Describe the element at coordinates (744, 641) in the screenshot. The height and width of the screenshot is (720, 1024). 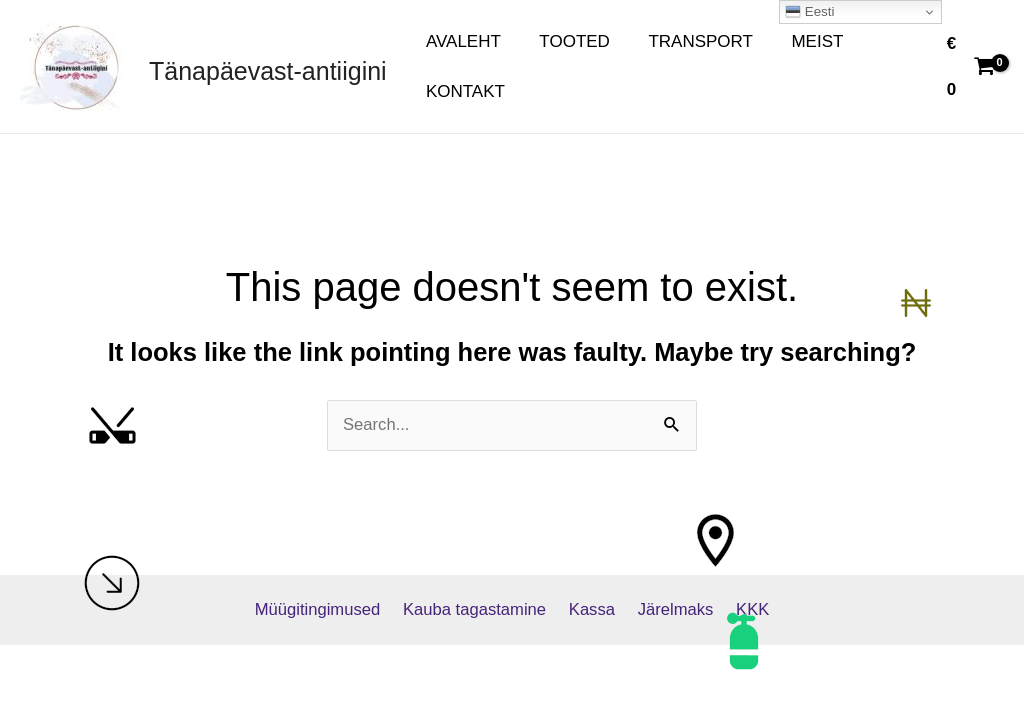
I see `access scuba diving equipment or gear` at that location.